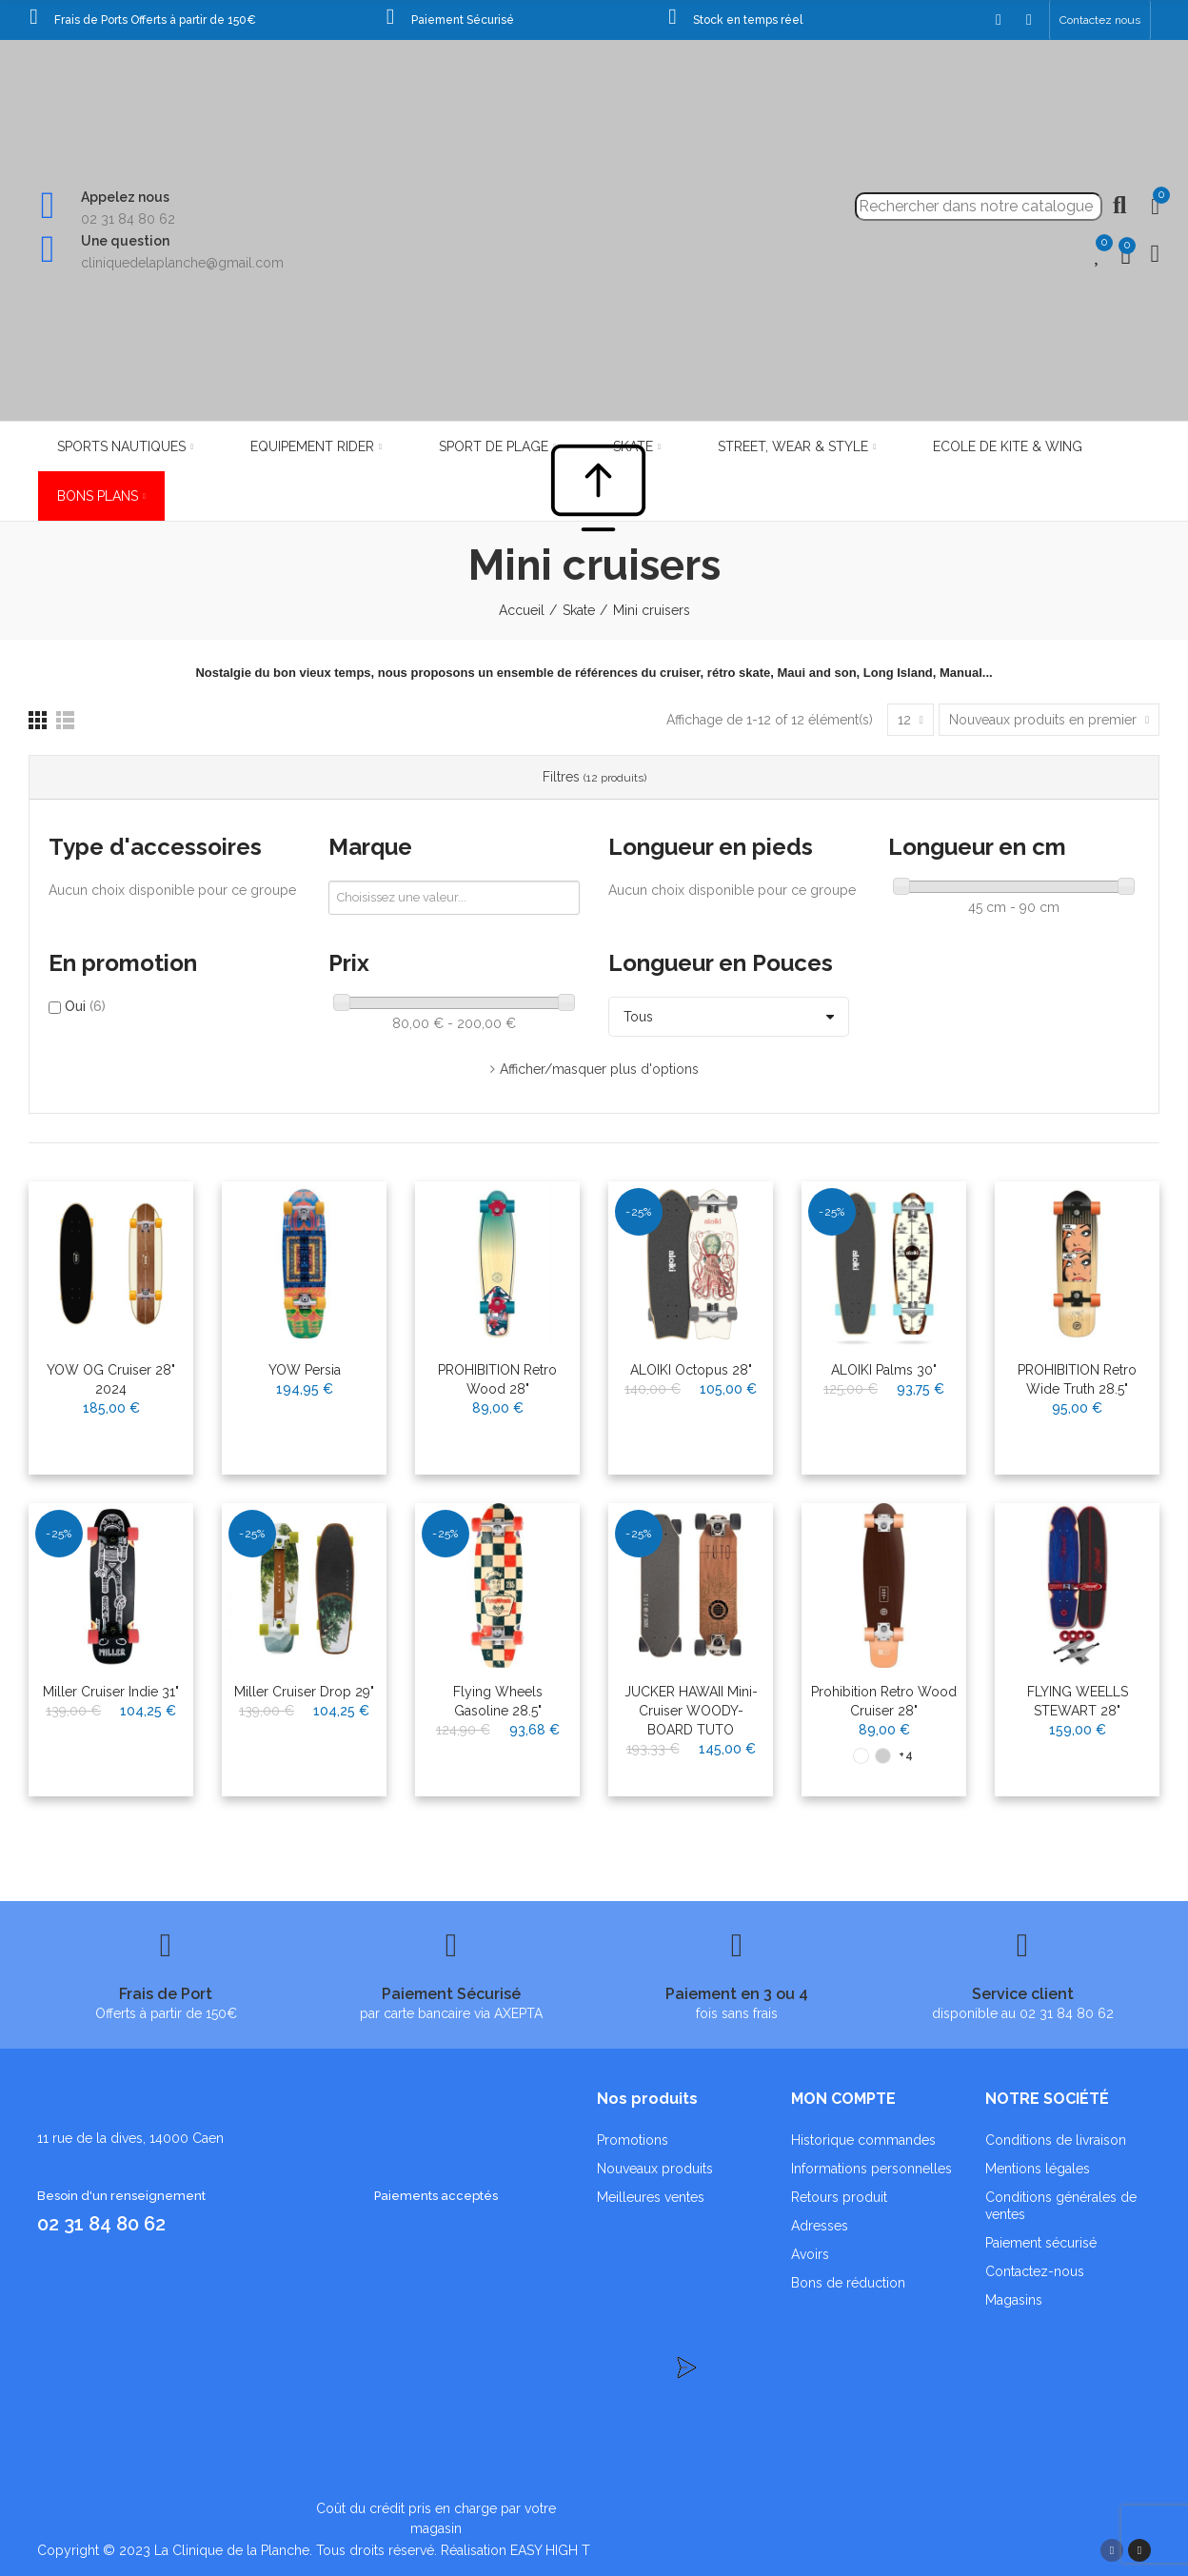 The image size is (1188, 2576). I want to click on upload content to display or monitor, so click(598, 484).